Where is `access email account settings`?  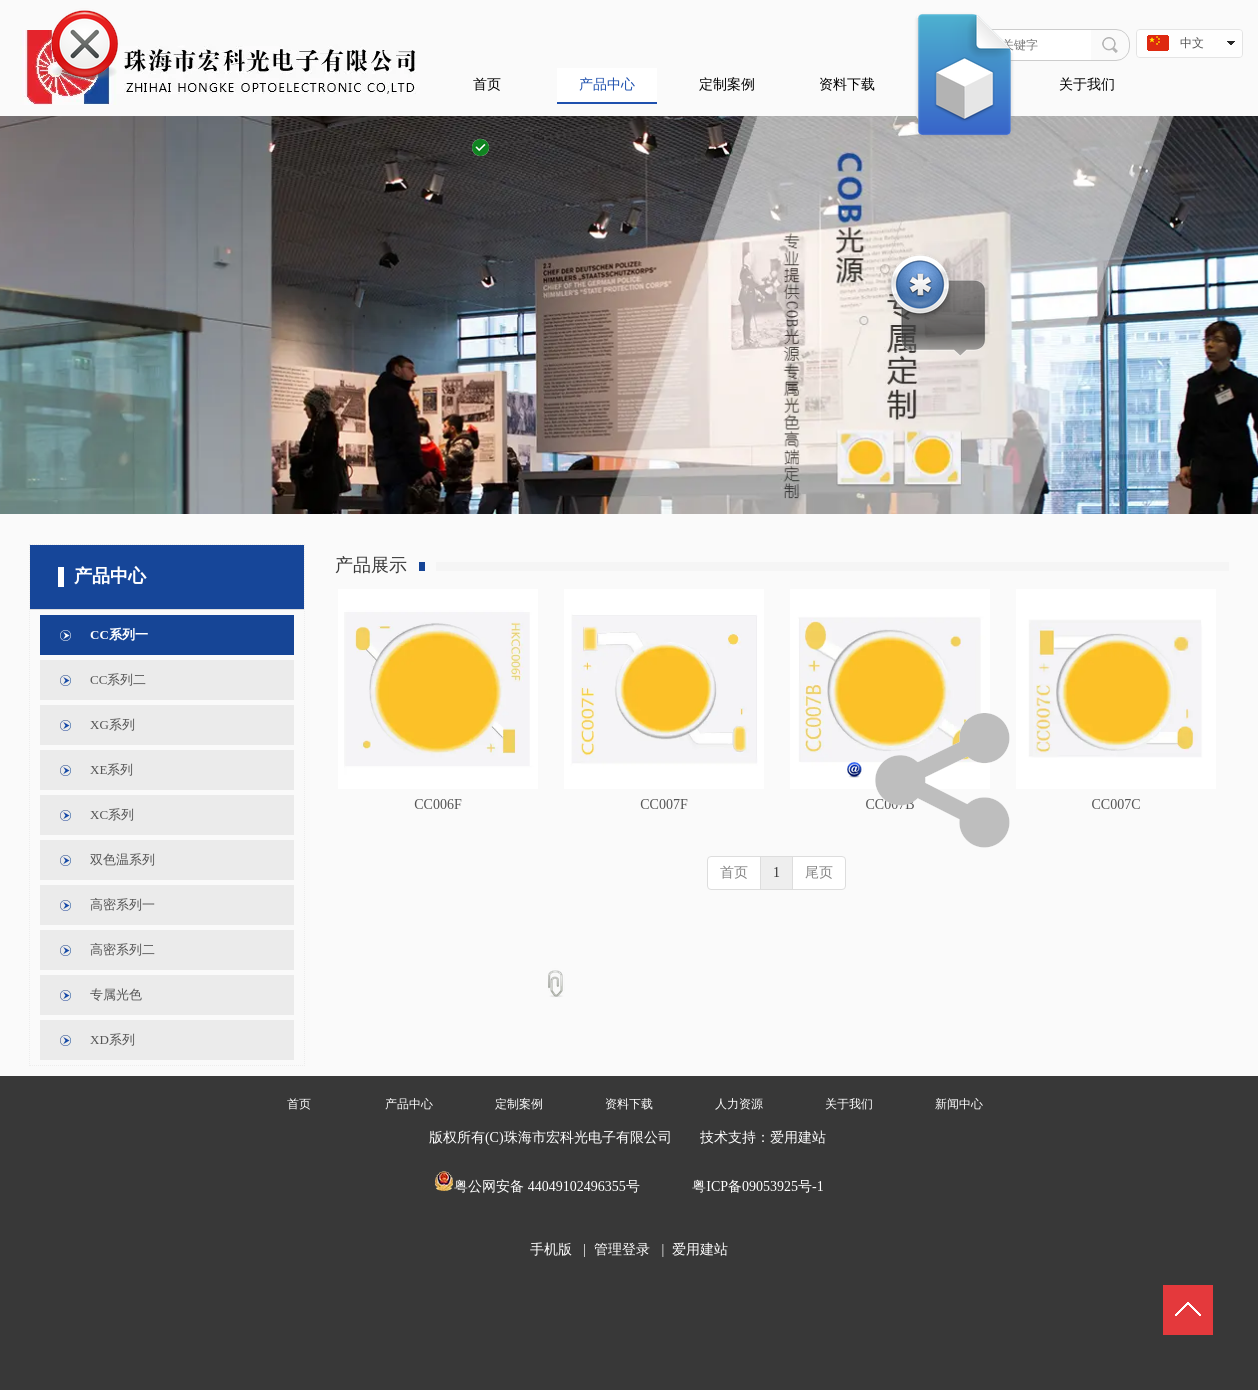 access email account settings is located at coordinates (854, 769).